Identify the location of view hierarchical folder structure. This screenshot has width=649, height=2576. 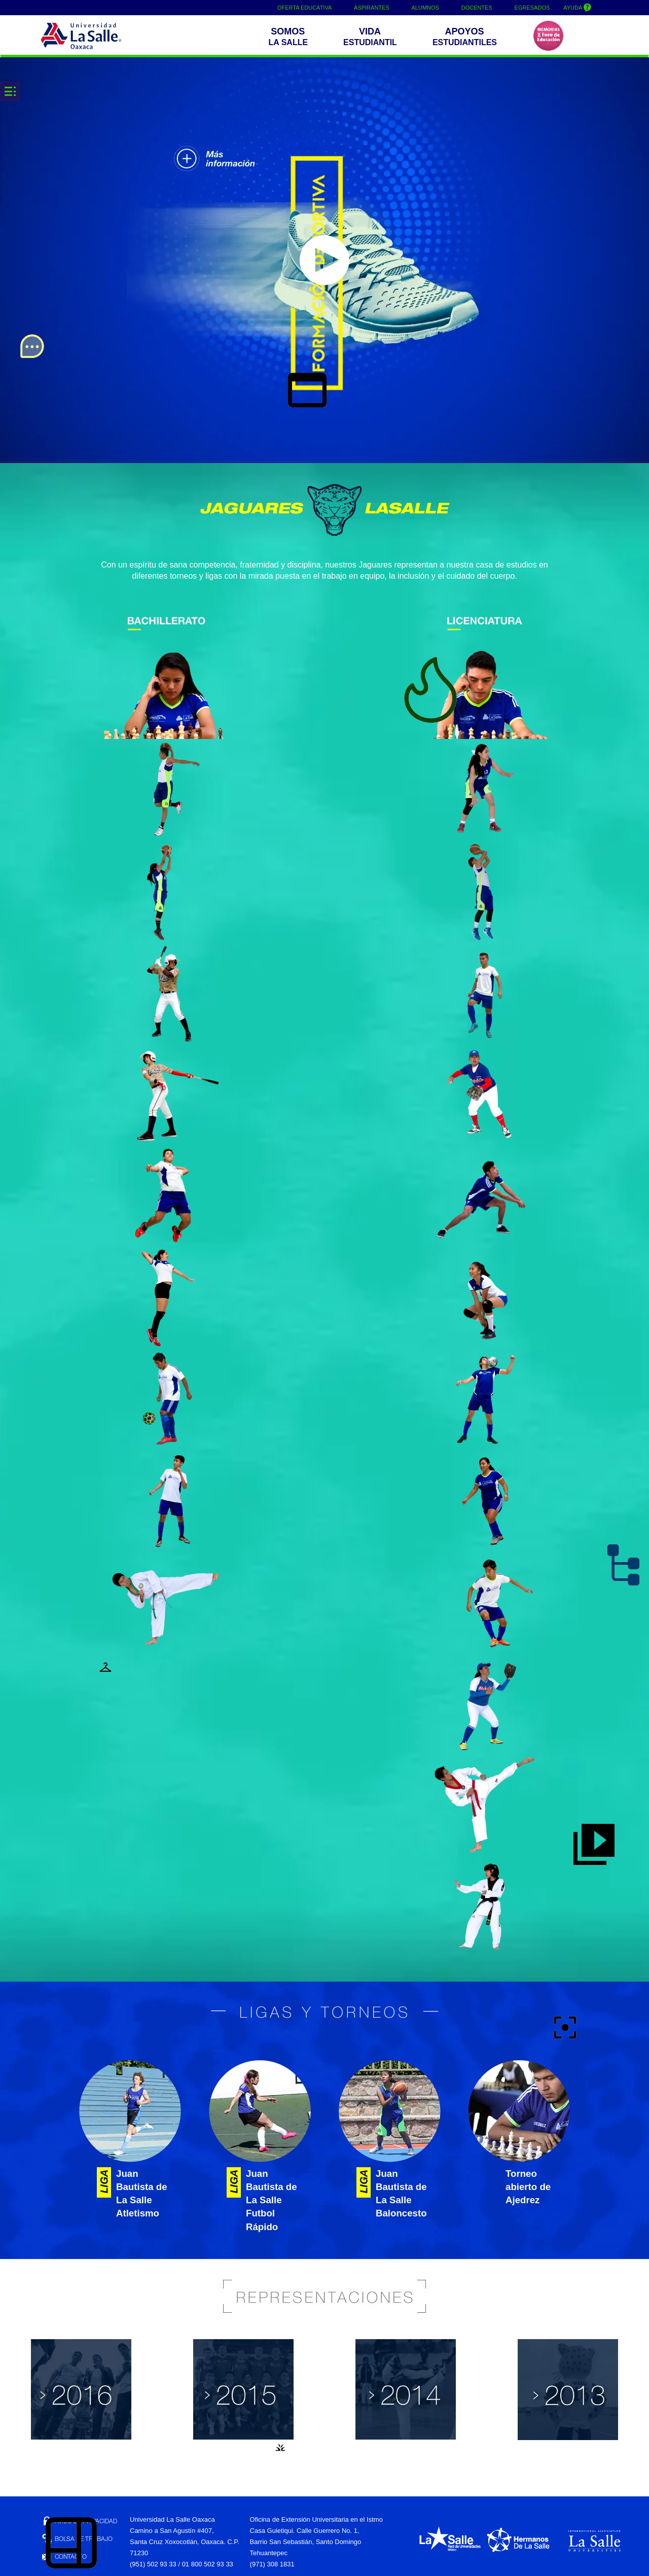
(622, 1565).